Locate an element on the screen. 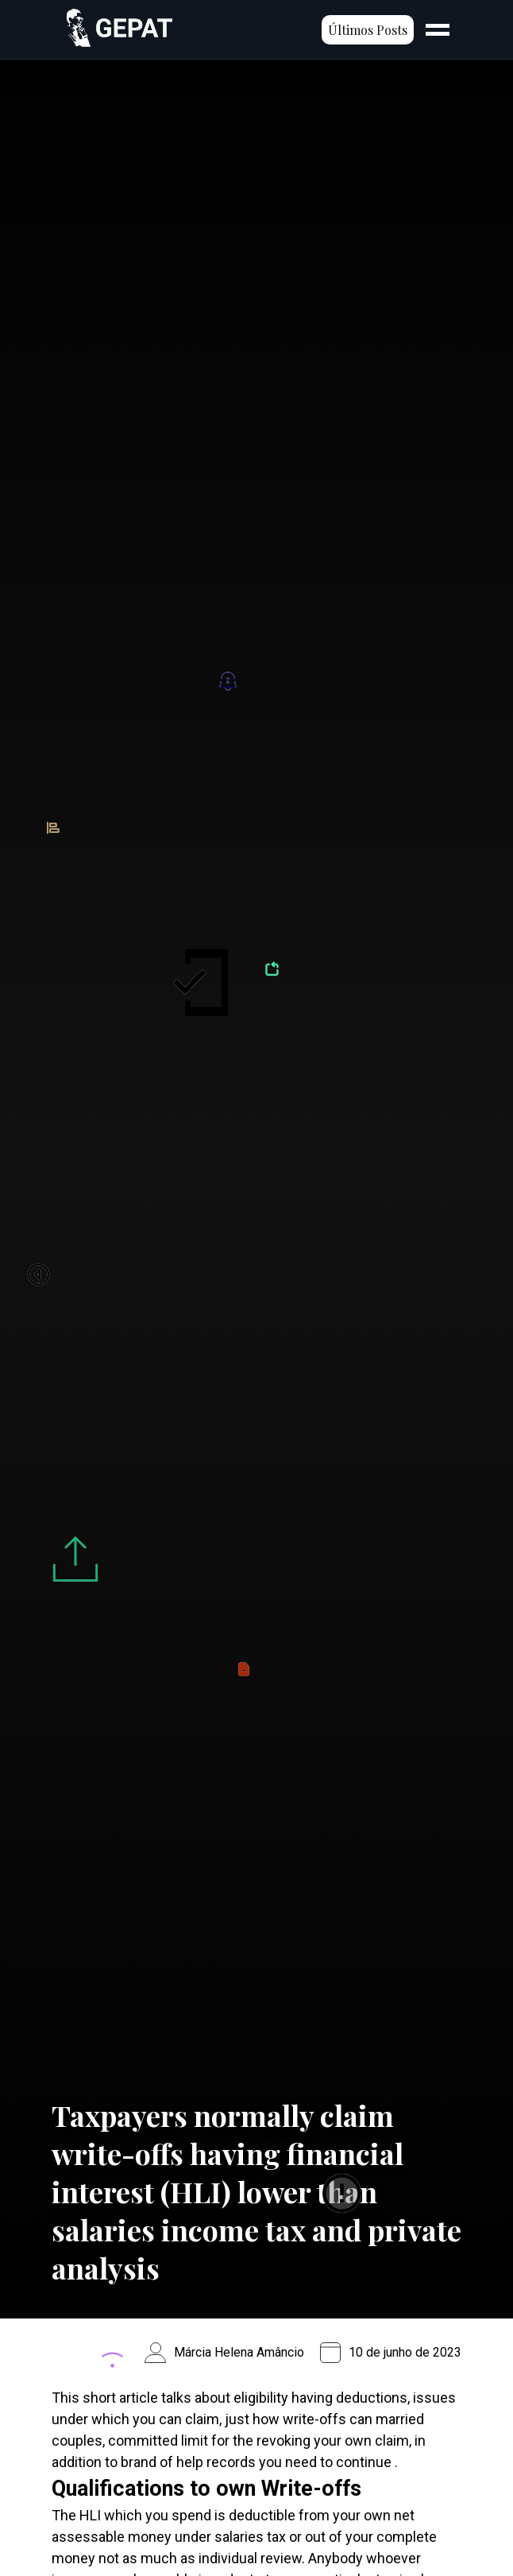  indicates an error or problem has occurred is located at coordinates (341, 2193).